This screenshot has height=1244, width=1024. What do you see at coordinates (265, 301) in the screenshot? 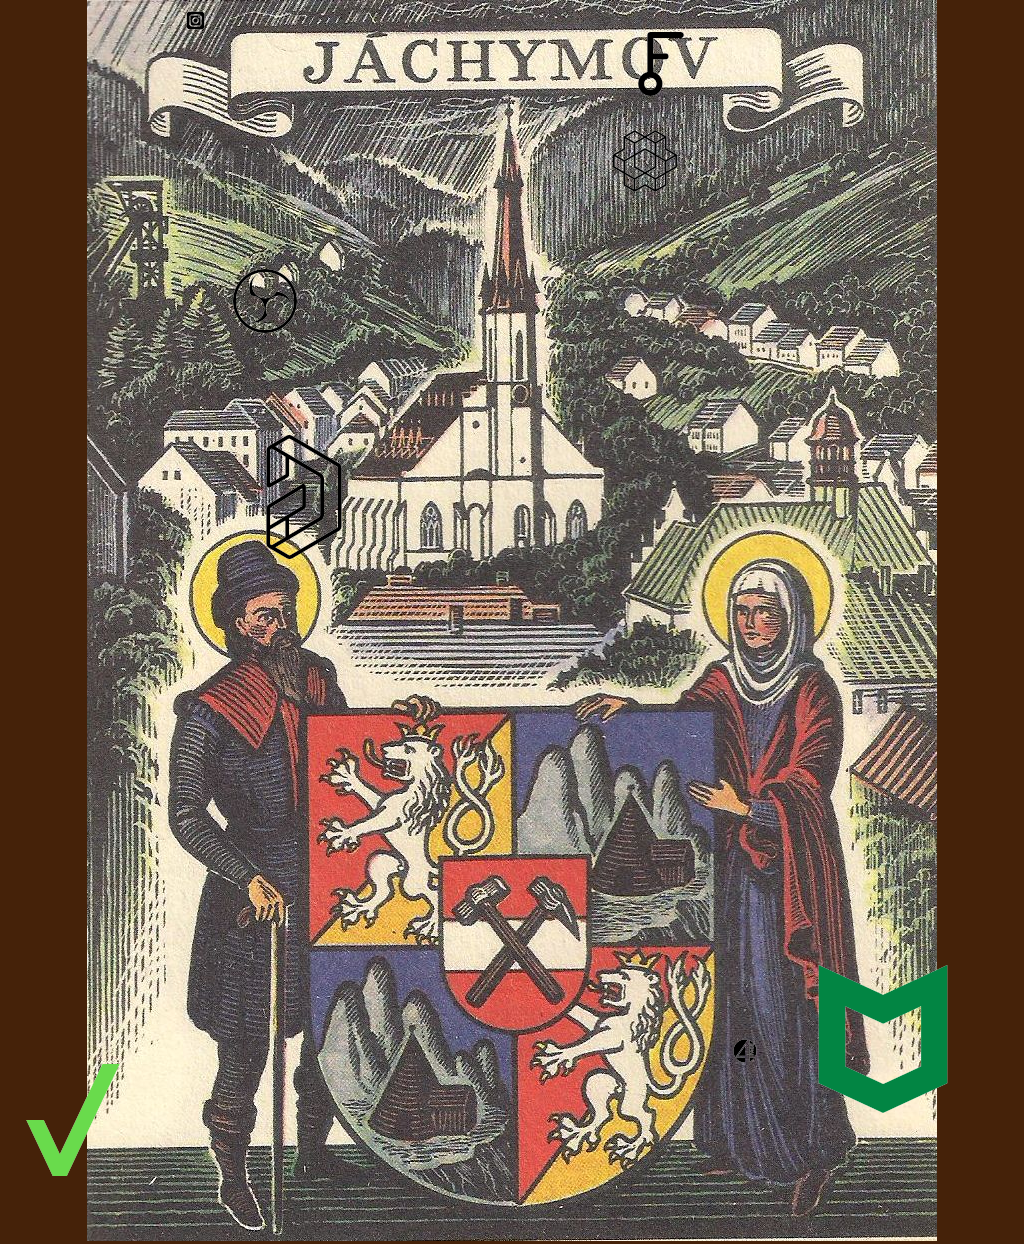
I see `open OBS Studio for streaming or recording` at bounding box center [265, 301].